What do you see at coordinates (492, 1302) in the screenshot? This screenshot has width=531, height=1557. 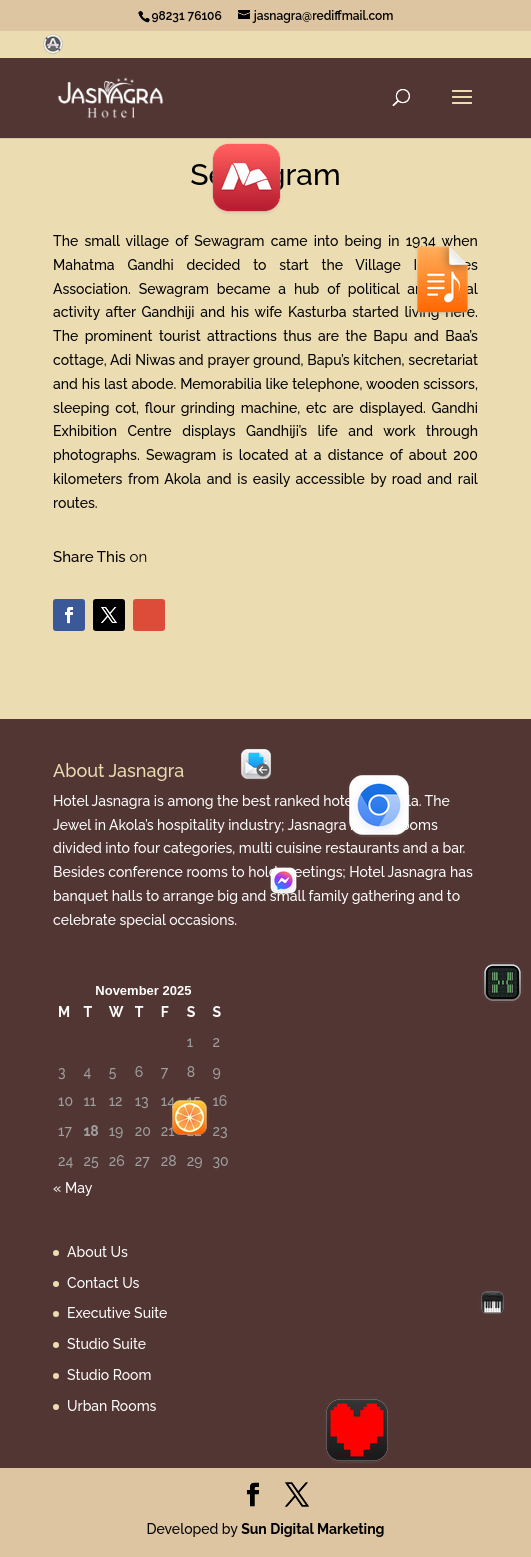 I see `open audio MIDI setup to configure sound devices` at bounding box center [492, 1302].